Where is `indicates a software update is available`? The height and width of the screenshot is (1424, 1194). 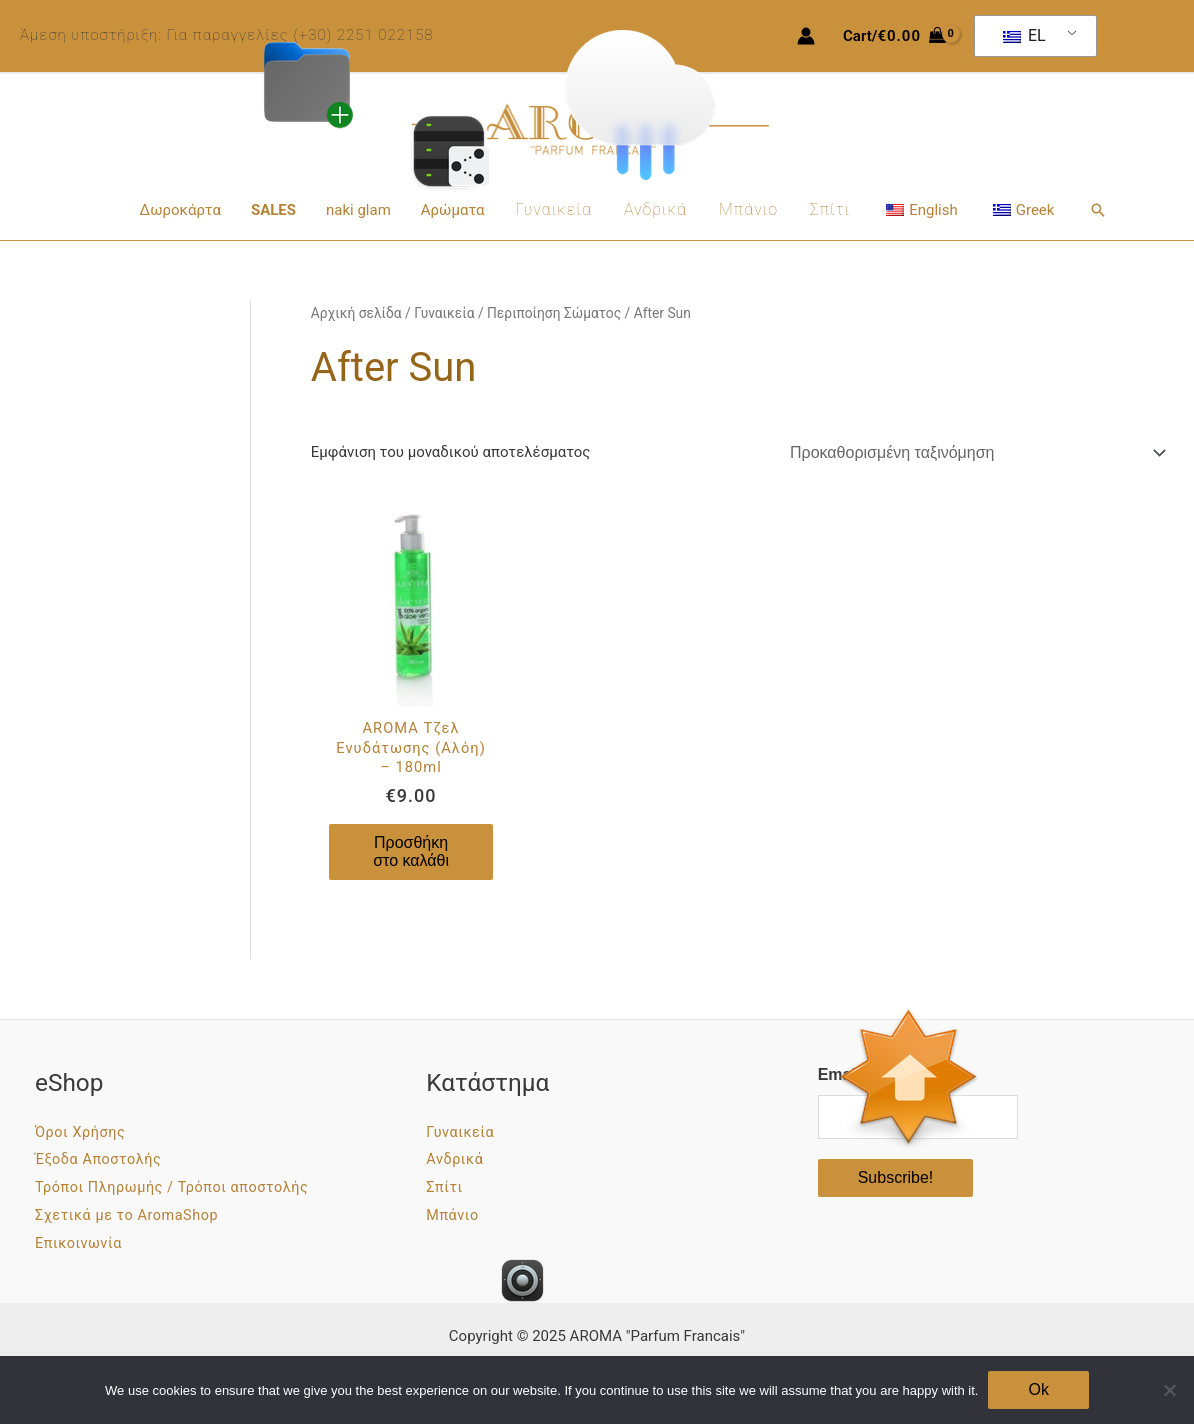
indicates a software update is available is located at coordinates (909, 1077).